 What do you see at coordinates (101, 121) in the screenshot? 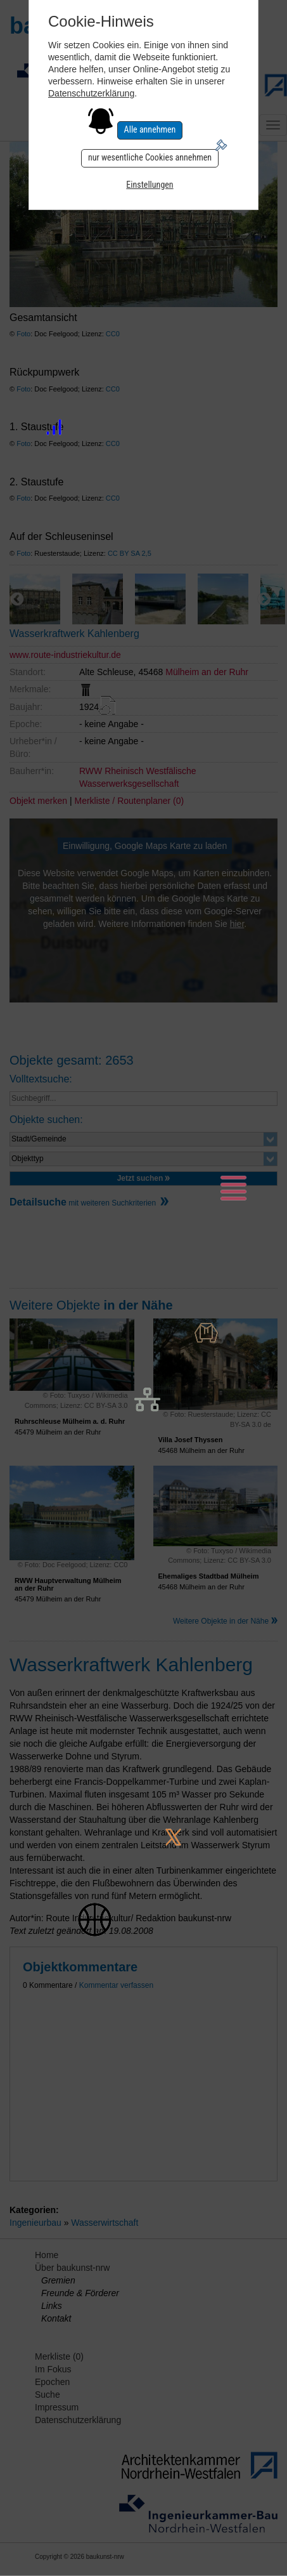
I see `new notification alert` at bounding box center [101, 121].